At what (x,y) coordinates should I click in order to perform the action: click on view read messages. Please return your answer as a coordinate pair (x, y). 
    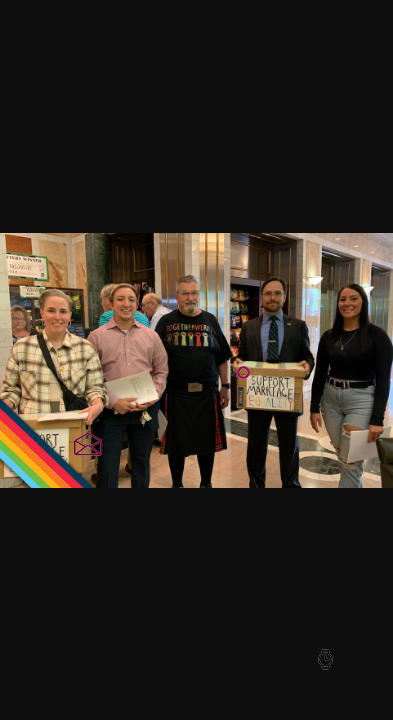
    Looking at the image, I should click on (88, 445).